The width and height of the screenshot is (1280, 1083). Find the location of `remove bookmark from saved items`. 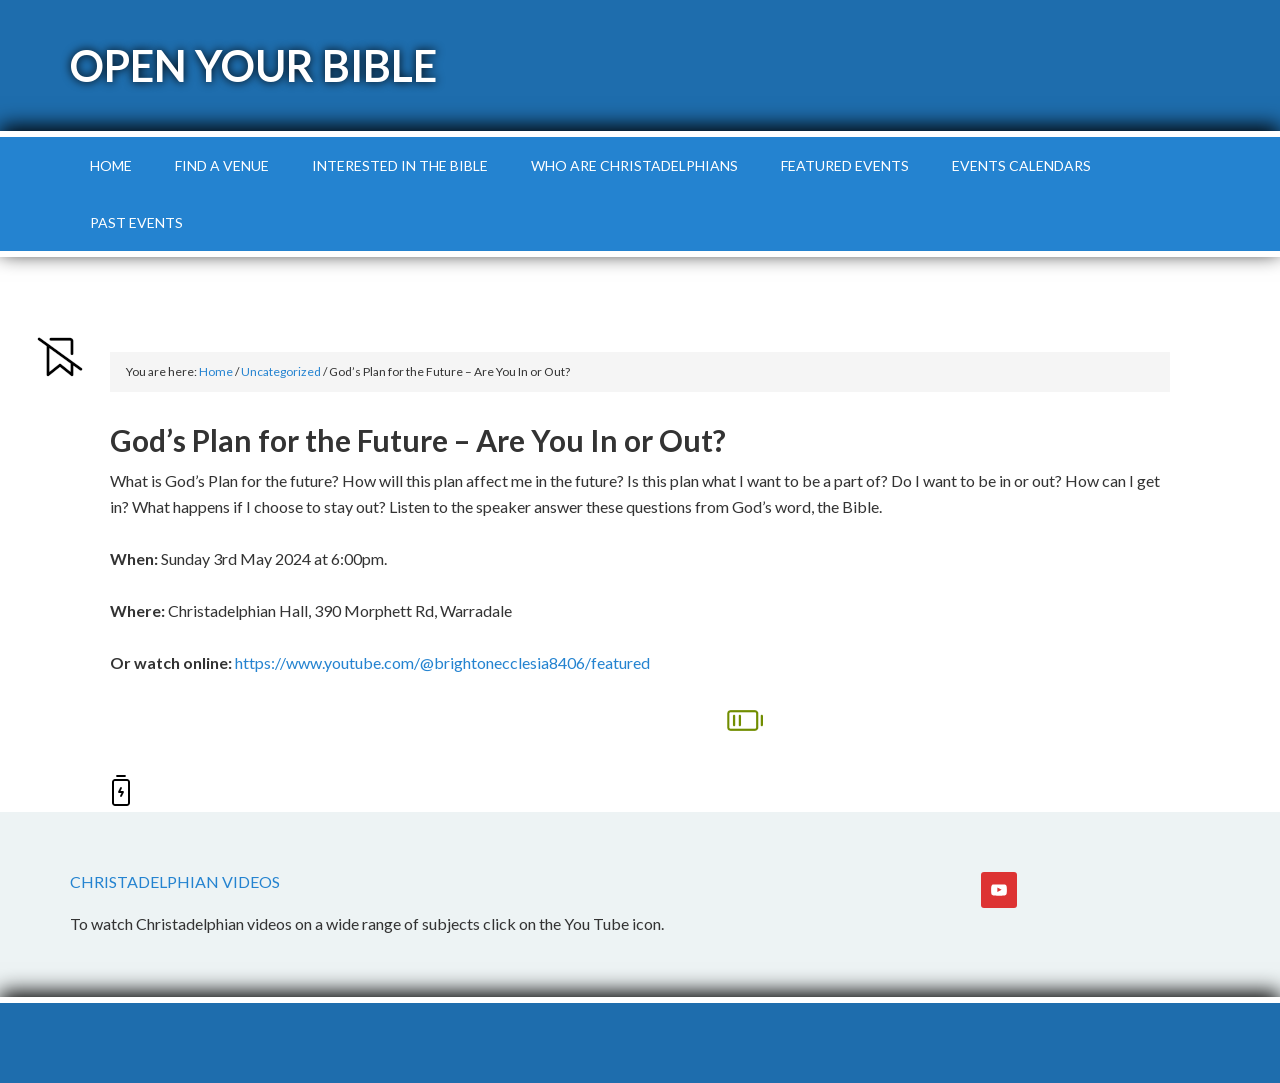

remove bookmark from saved items is located at coordinates (60, 357).